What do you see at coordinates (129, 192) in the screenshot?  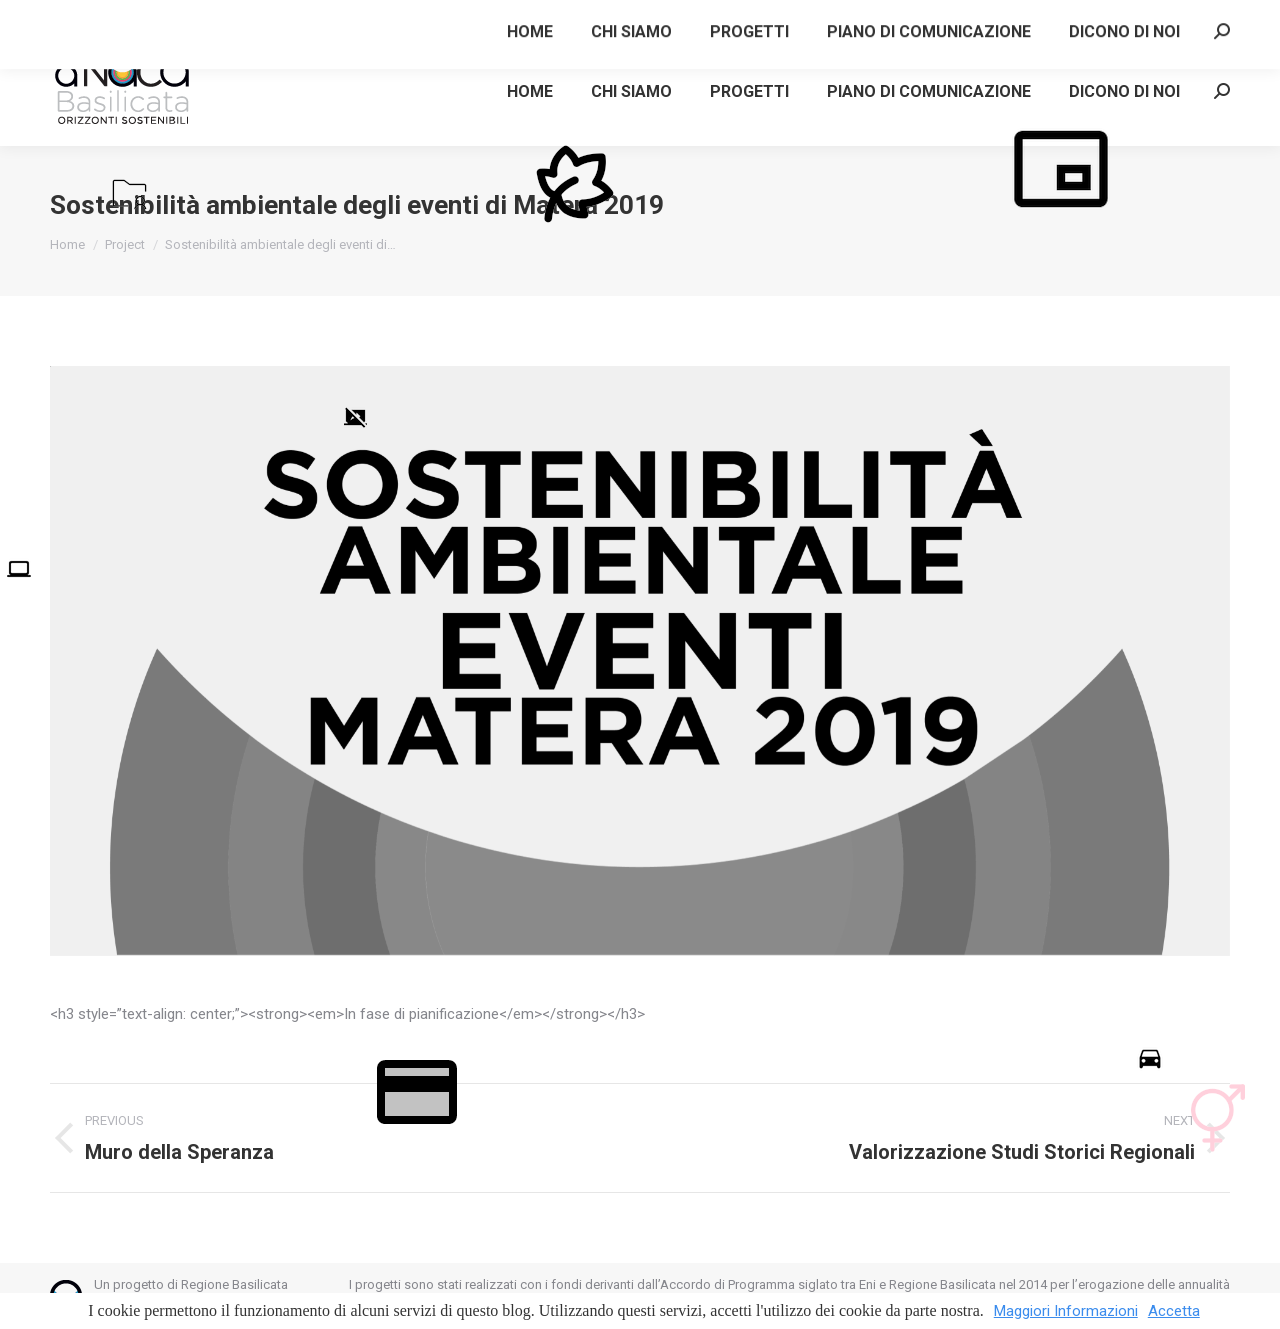 I see `access user-specific files or documents` at bounding box center [129, 192].